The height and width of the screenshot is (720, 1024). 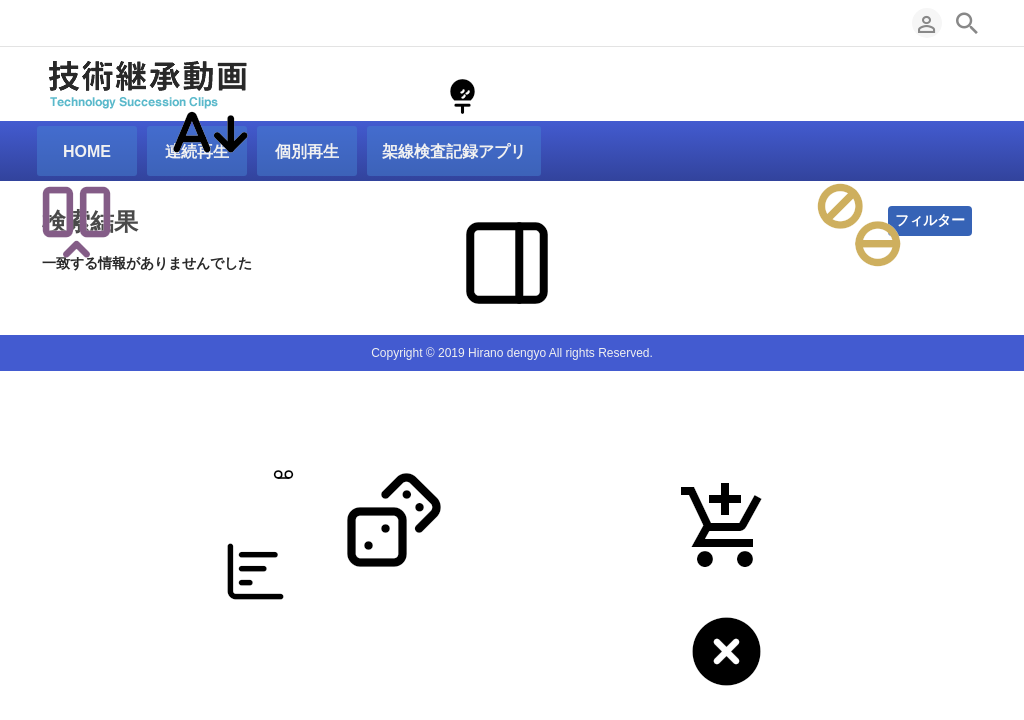 What do you see at coordinates (462, 95) in the screenshot?
I see `access golf or sports-related features` at bounding box center [462, 95].